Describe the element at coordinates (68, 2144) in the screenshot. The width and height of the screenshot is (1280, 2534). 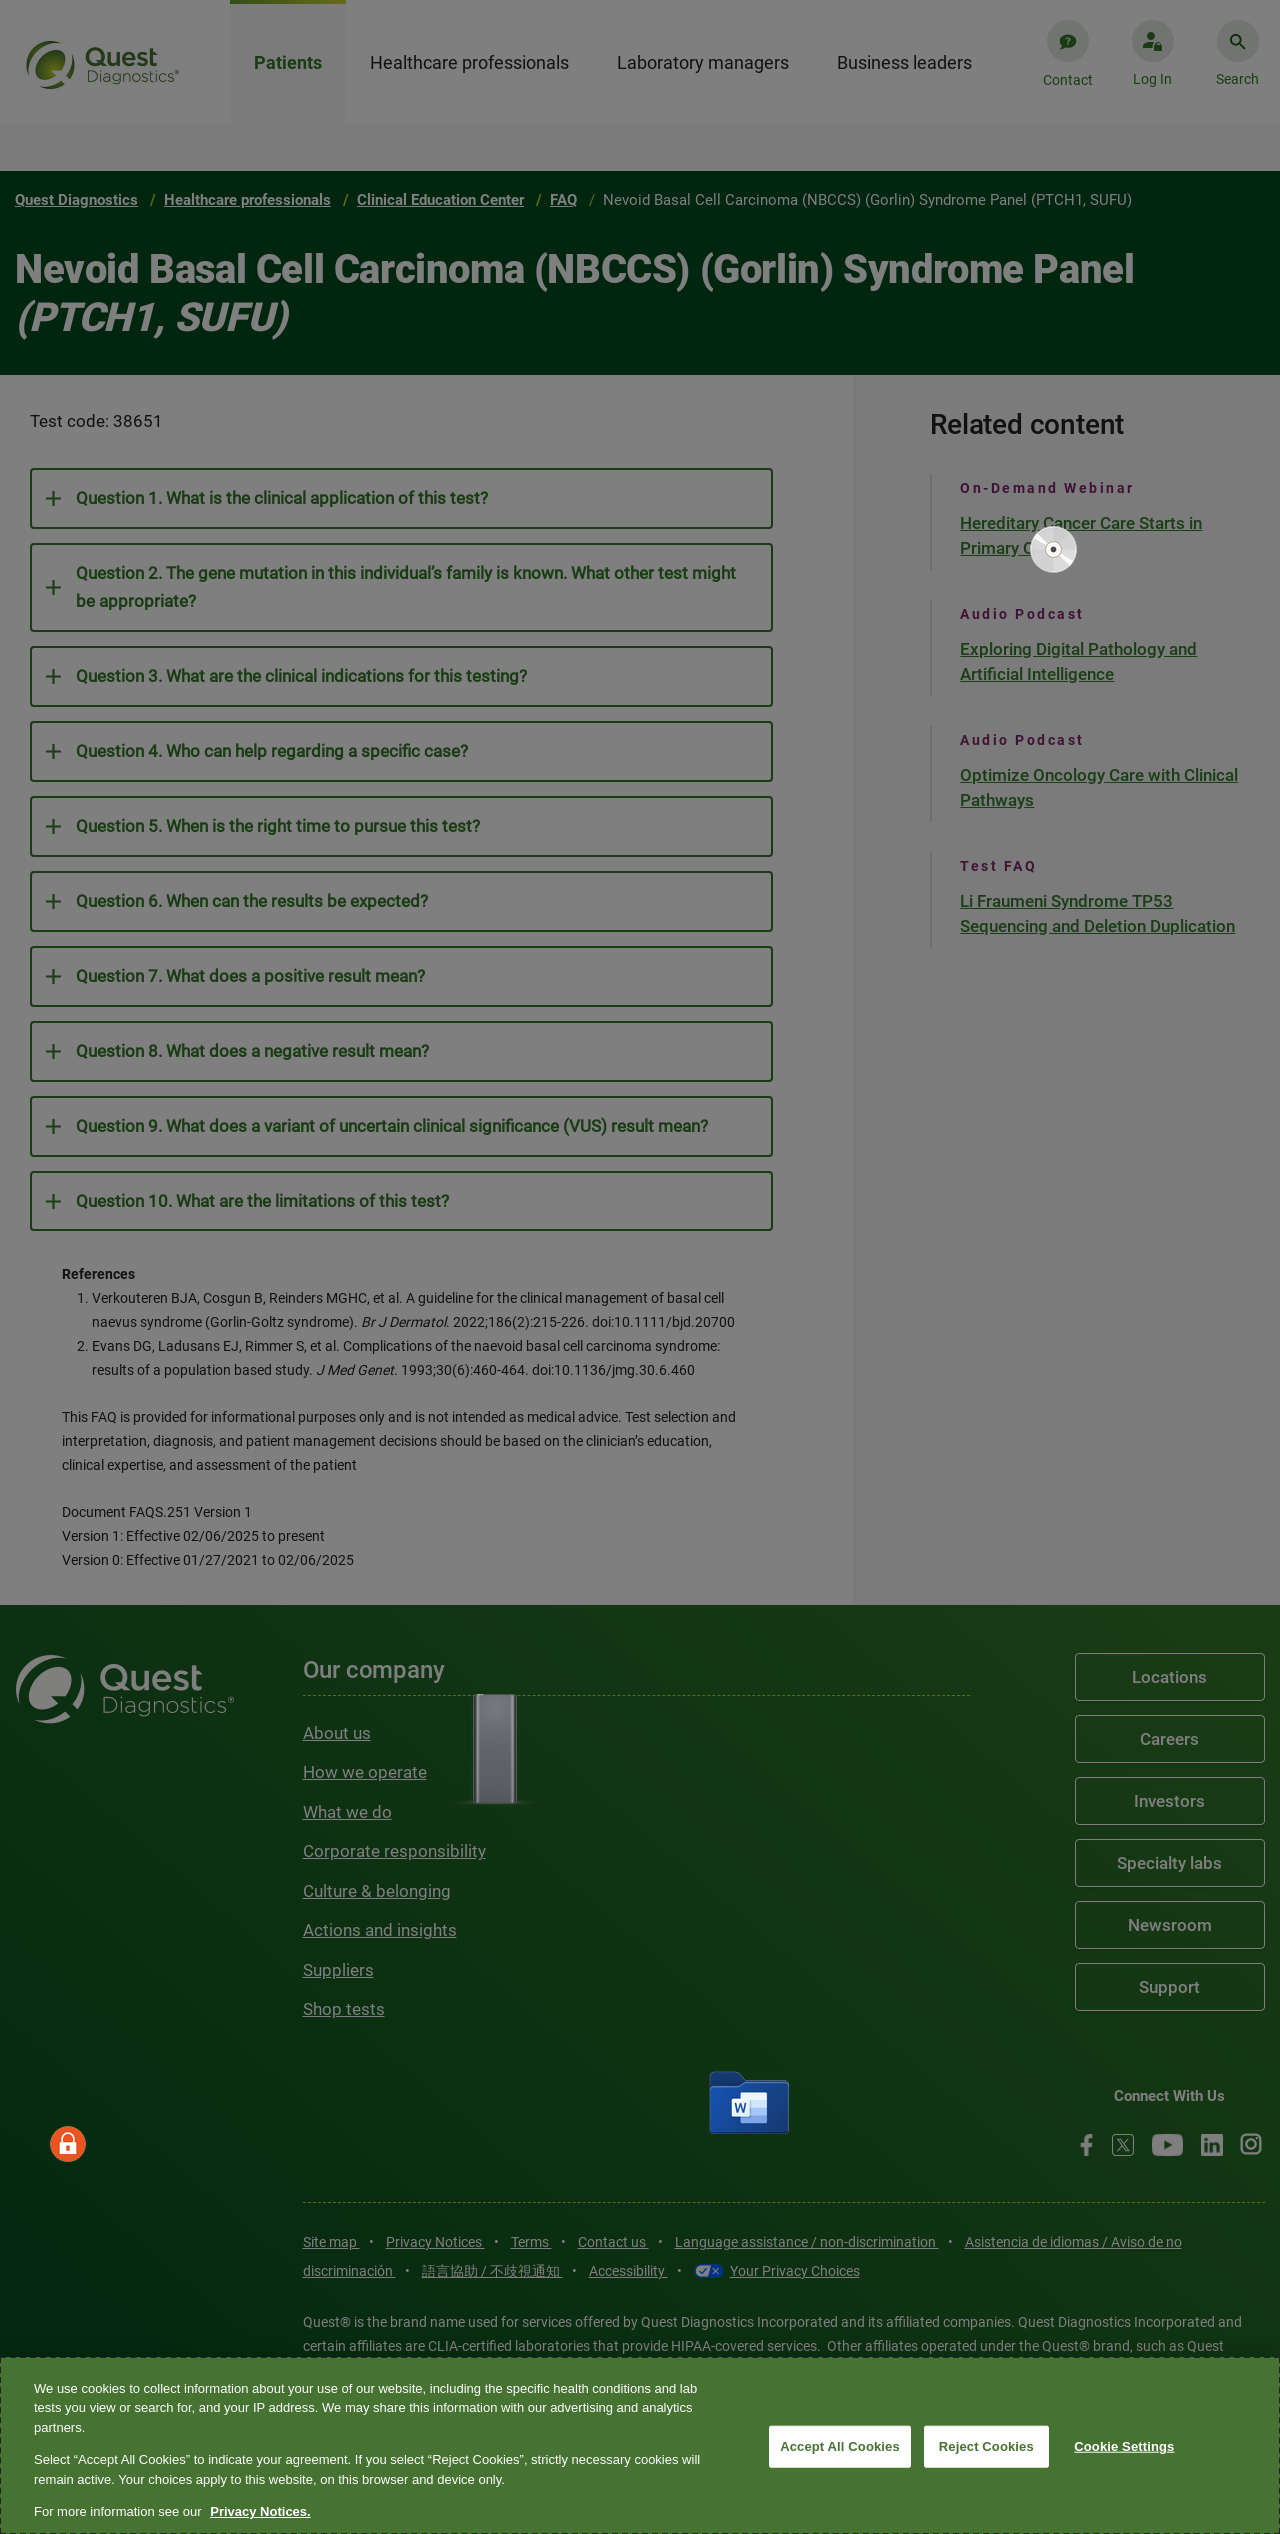
I see `brightness settings are locked` at that location.